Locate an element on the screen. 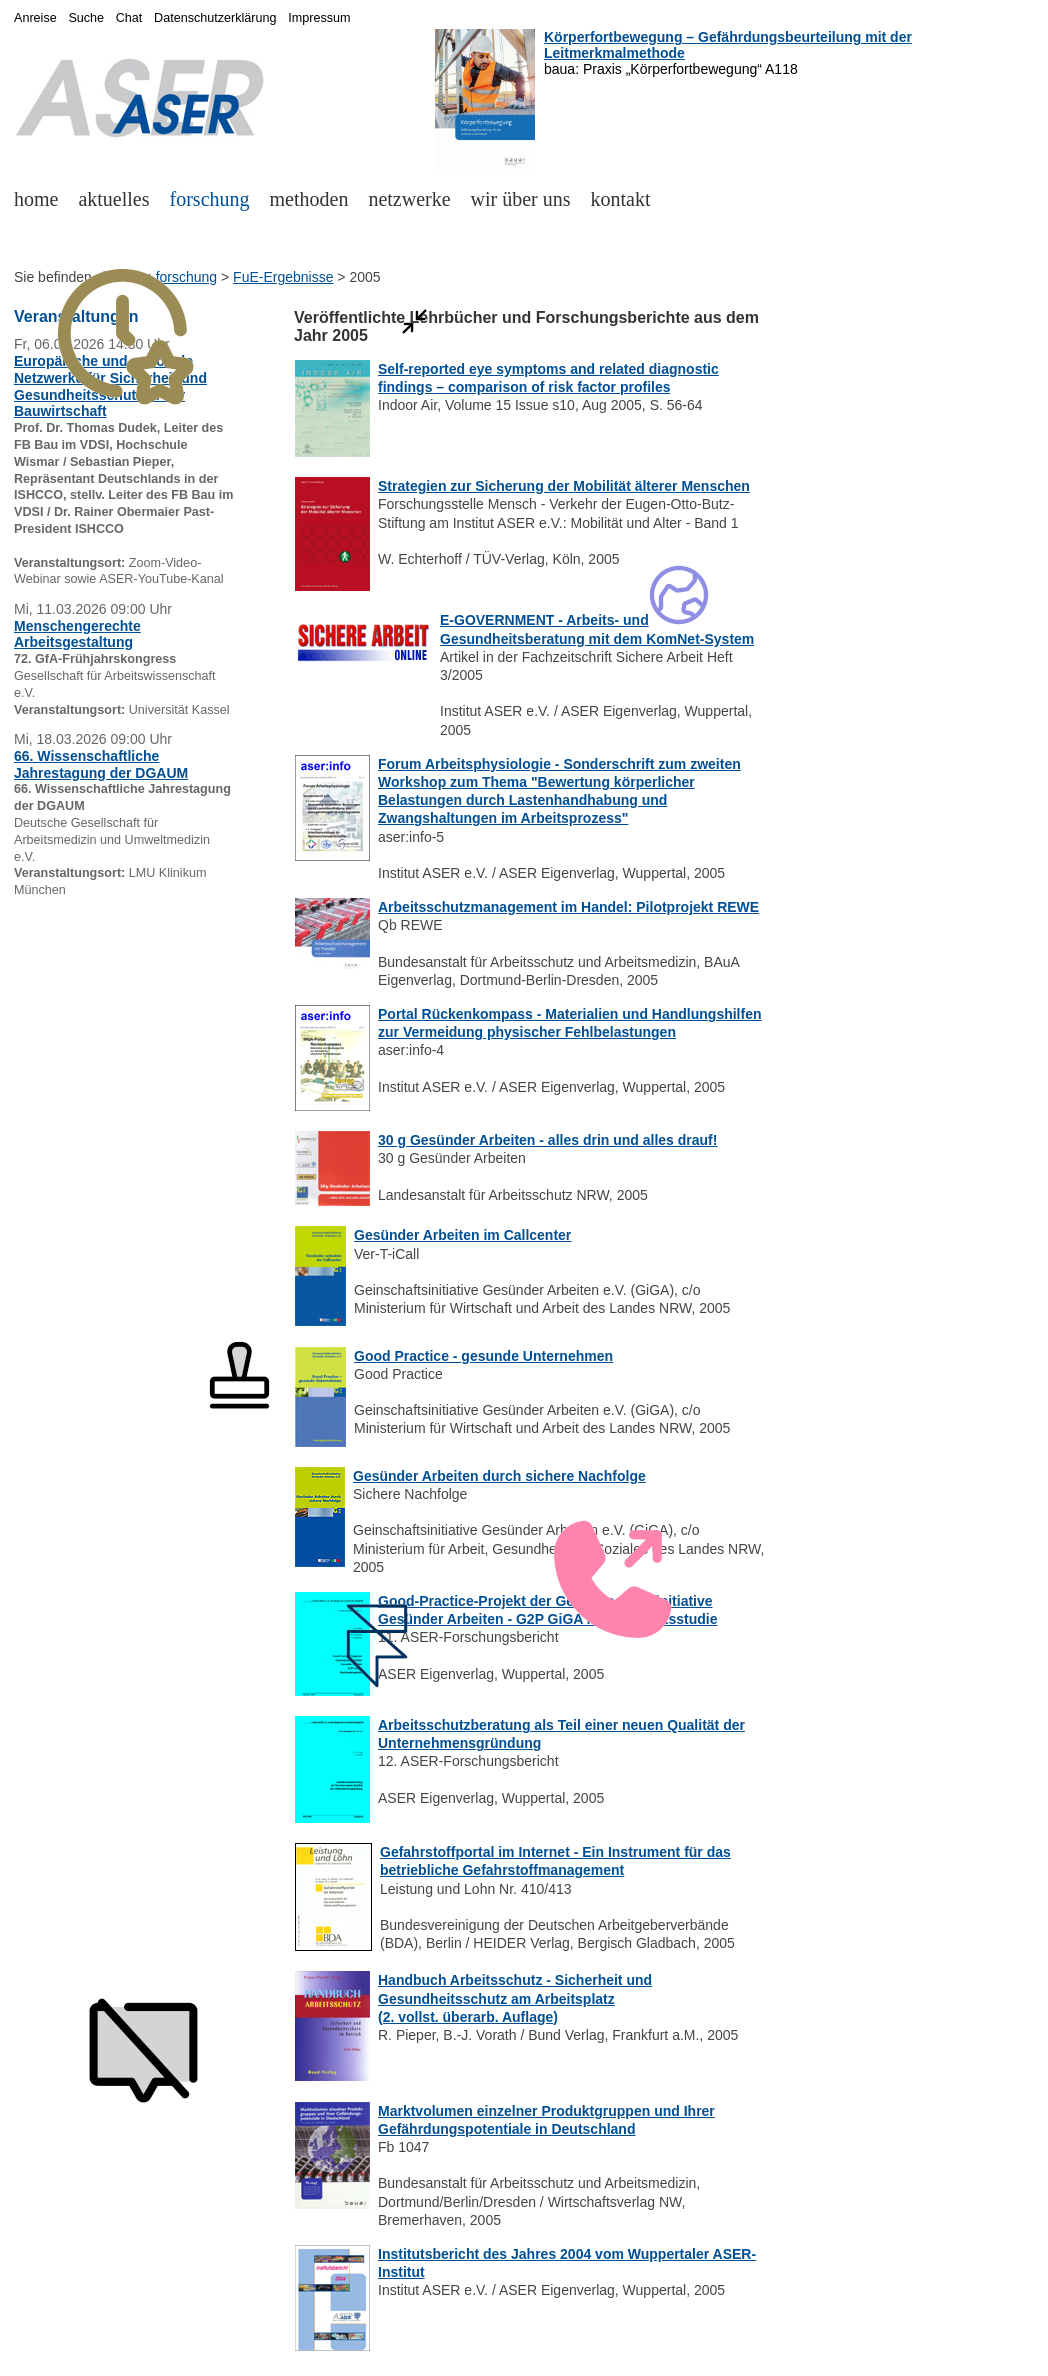  minimize or collapse the current window is located at coordinates (414, 321).